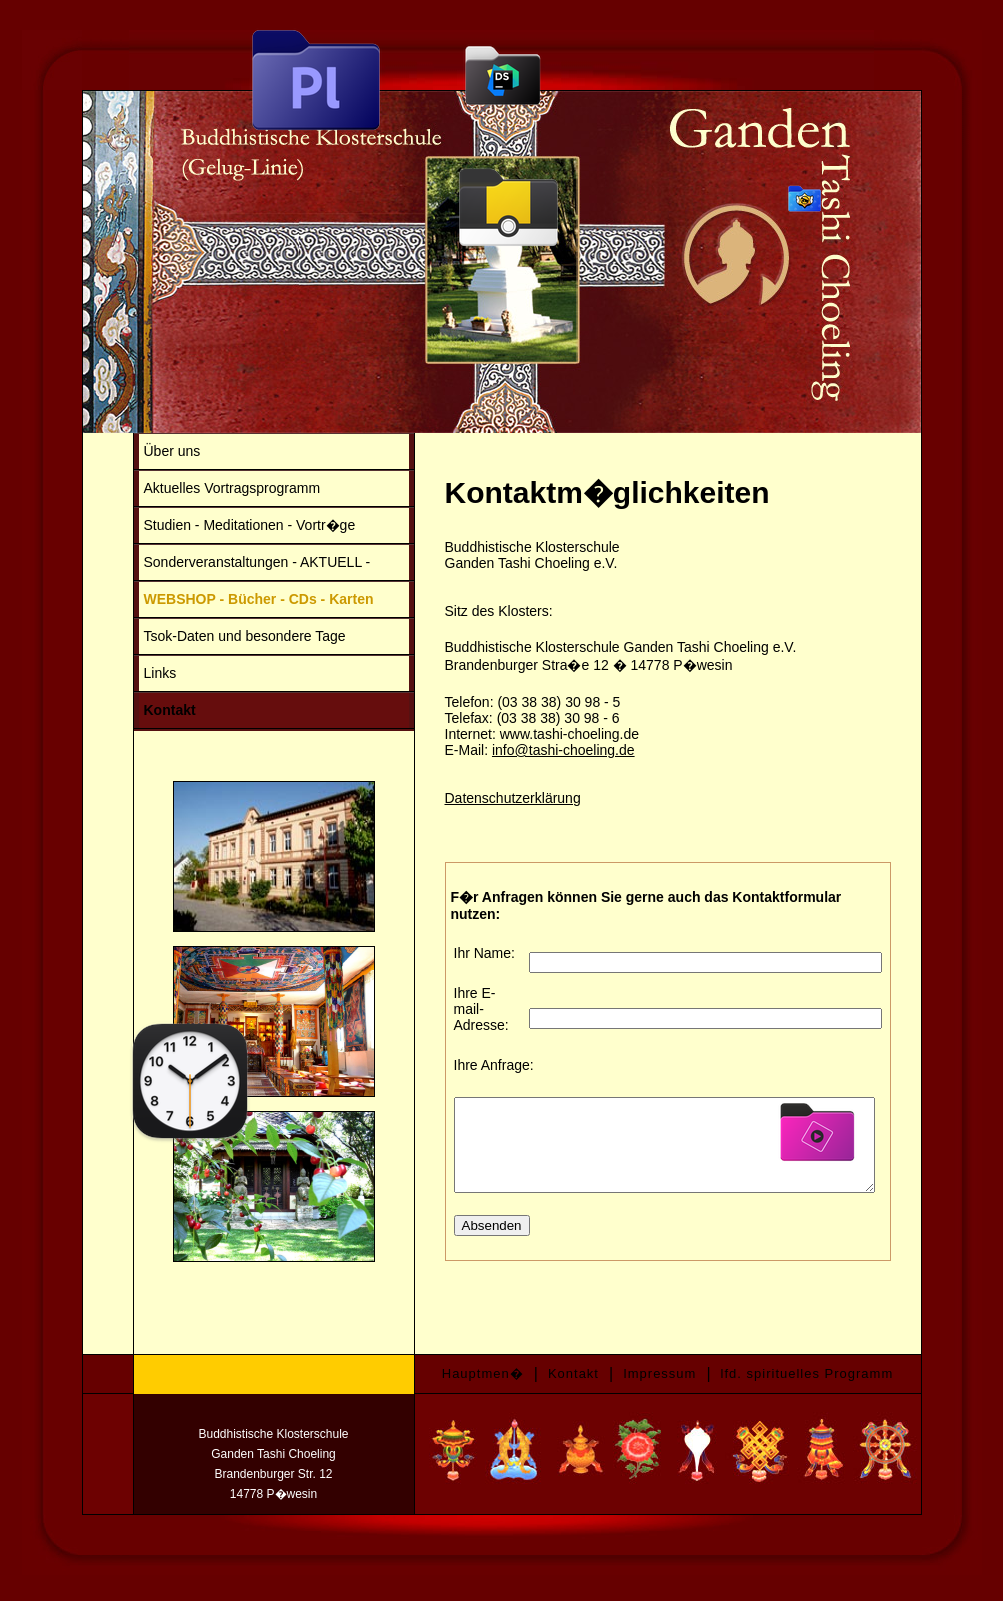  What do you see at coordinates (817, 1134) in the screenshot?
I see `open Adobe Premiere Elements project folder` at bounding box center [817, 1134].